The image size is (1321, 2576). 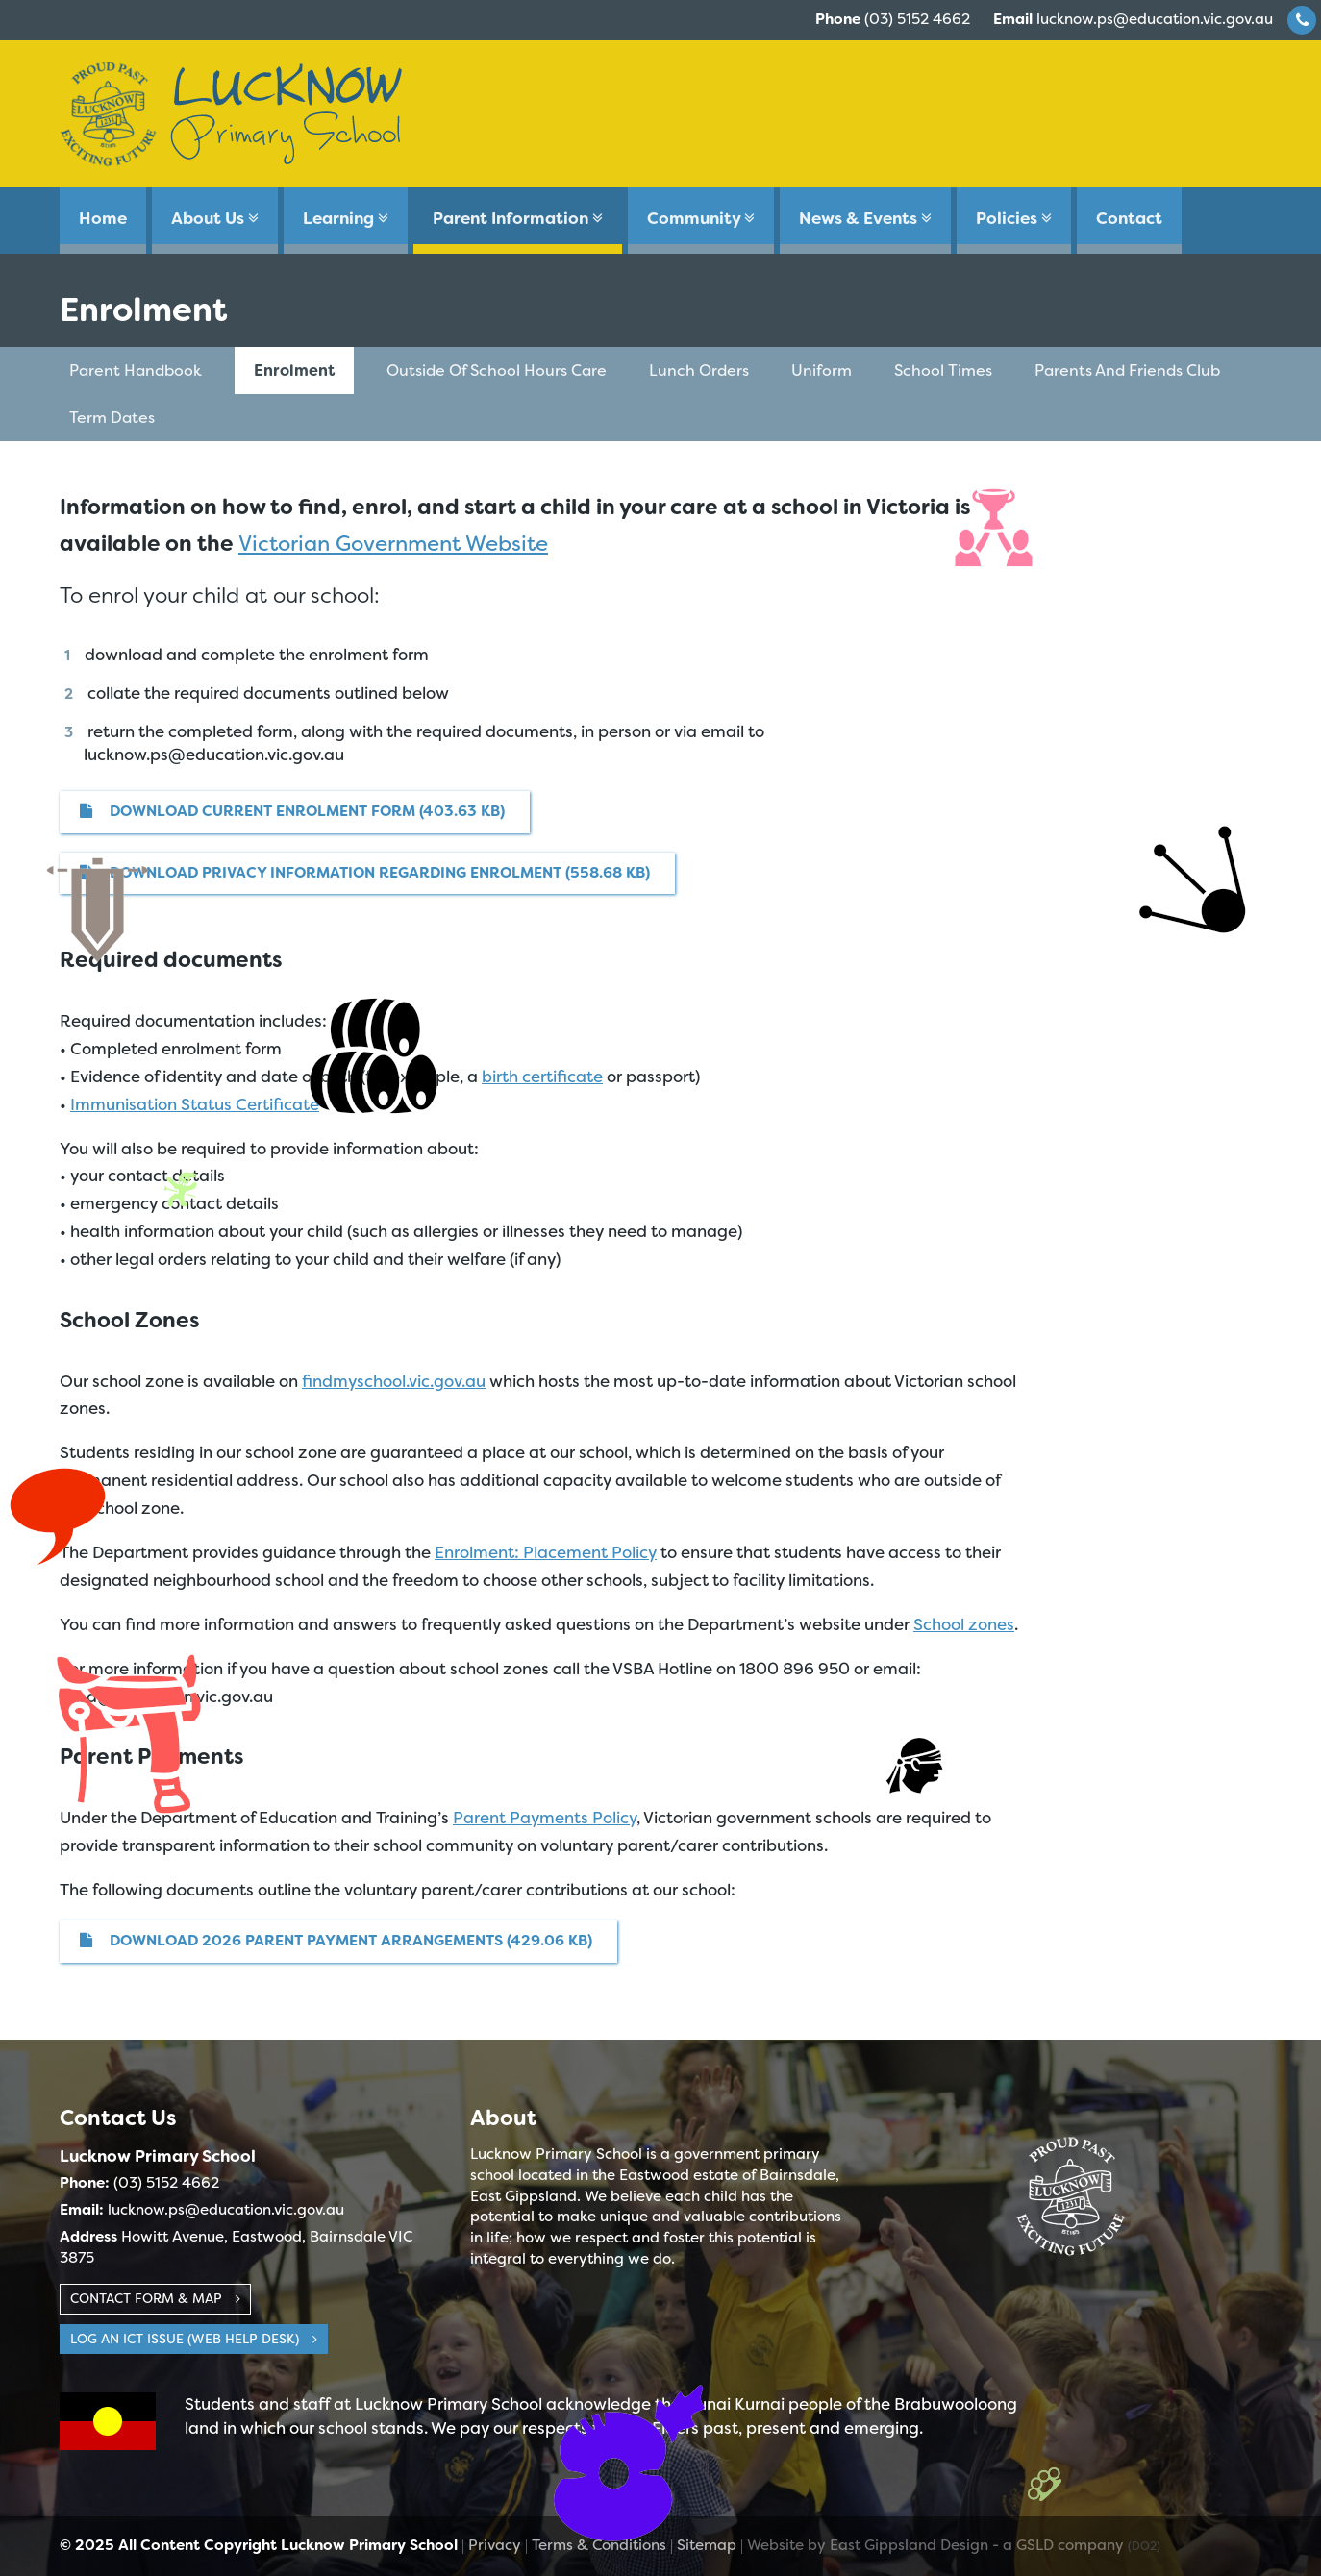 What do you see at coordinates (181, 1189) in the screenshot?
I see `cast a curse or hex on an opponent` at bounding box center [181, 1189].